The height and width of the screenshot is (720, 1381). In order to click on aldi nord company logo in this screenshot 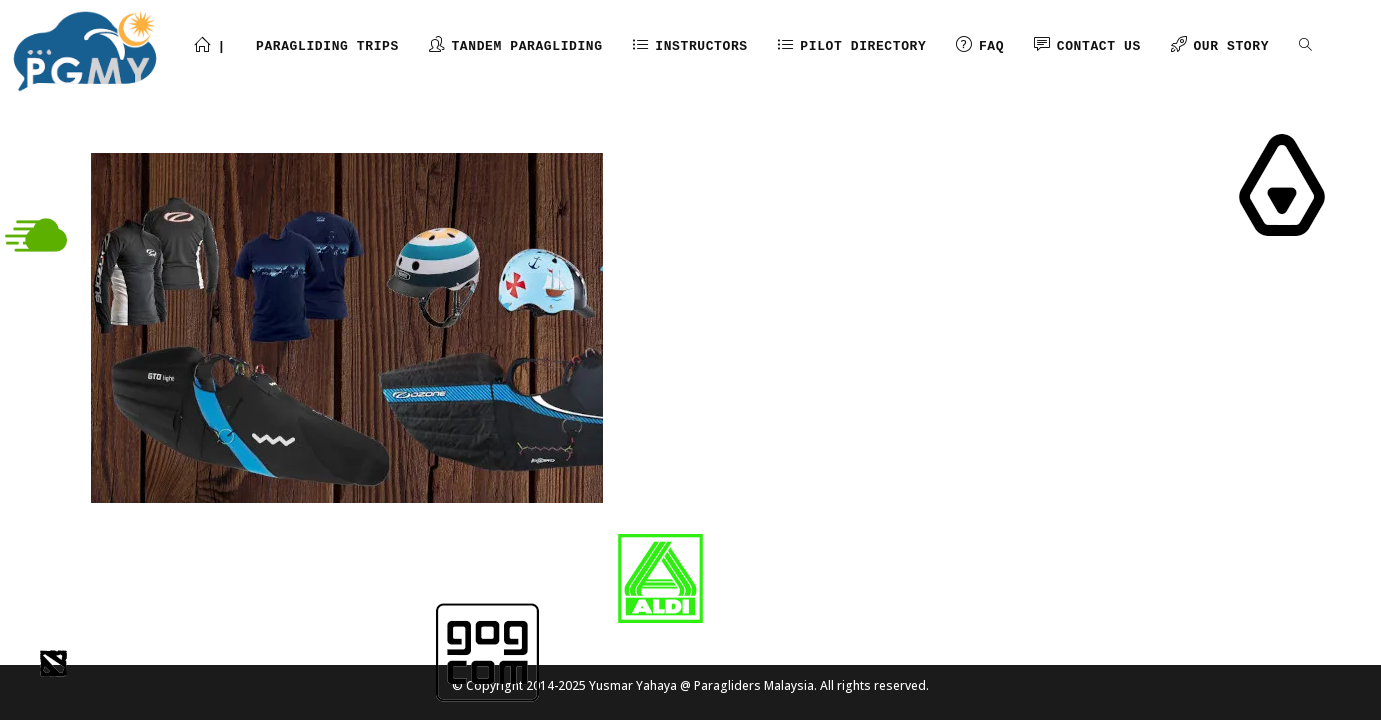, I will do `click(660, 578)`.